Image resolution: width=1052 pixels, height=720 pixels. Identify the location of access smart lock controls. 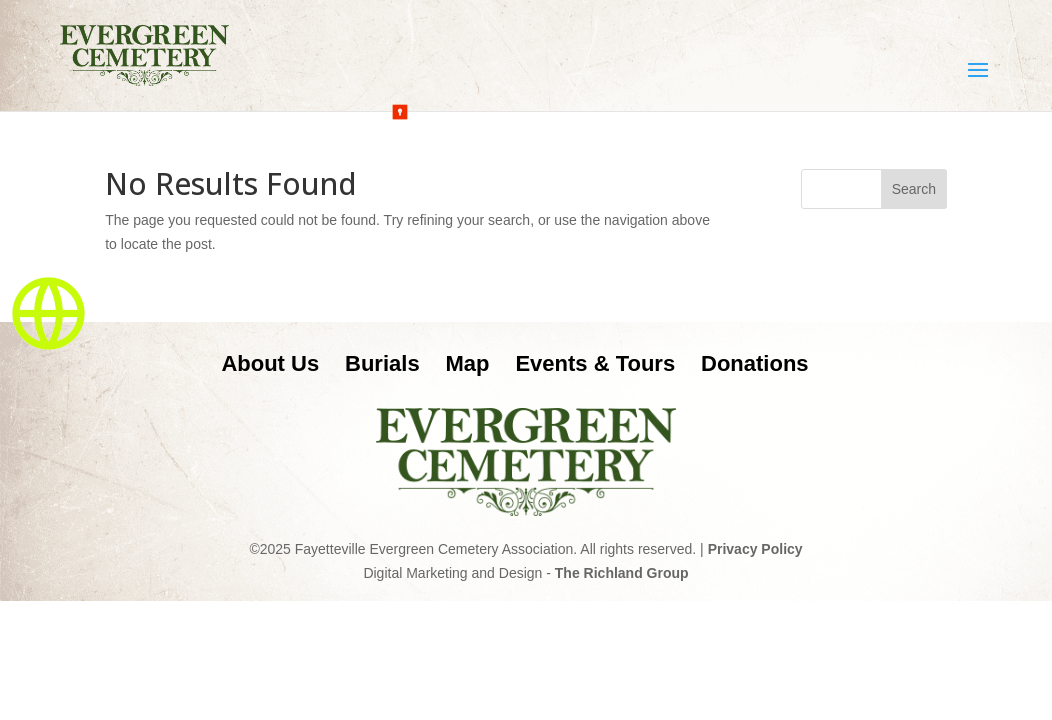
(400, 112).